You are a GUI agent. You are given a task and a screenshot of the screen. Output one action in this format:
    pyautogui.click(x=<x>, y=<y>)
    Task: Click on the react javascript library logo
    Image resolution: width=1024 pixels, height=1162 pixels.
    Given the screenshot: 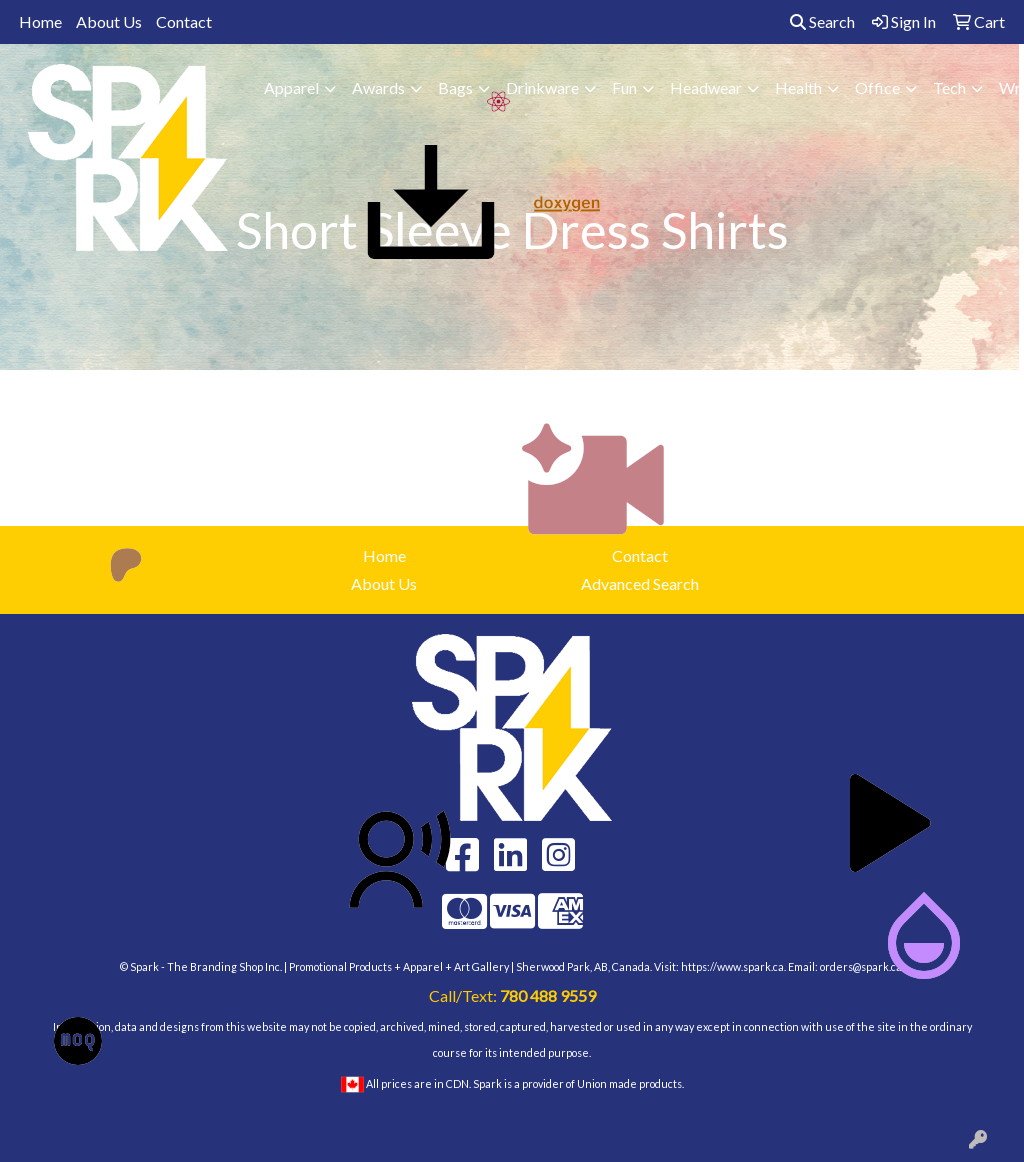 What is the action you would take?
    pyautogui.click(x=498, y=101)
    